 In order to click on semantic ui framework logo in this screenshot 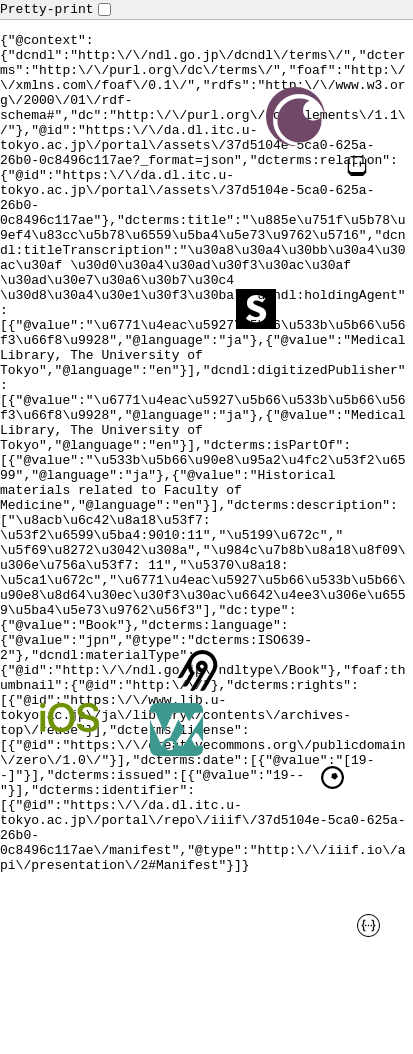, I will do `click(256, 309)`.